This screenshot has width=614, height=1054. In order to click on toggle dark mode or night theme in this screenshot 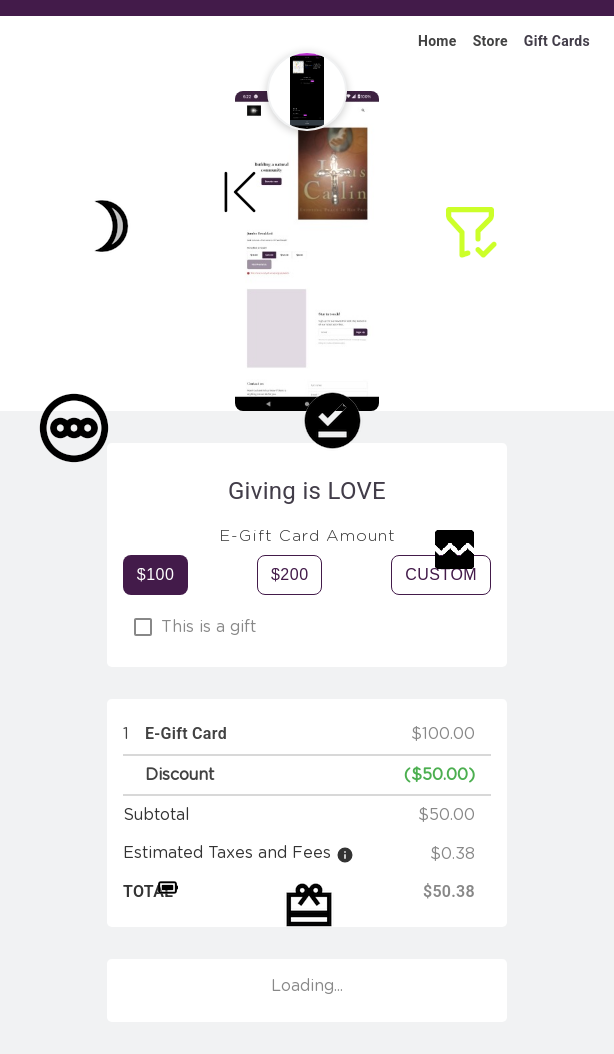, I will do `click(110, 226)`.